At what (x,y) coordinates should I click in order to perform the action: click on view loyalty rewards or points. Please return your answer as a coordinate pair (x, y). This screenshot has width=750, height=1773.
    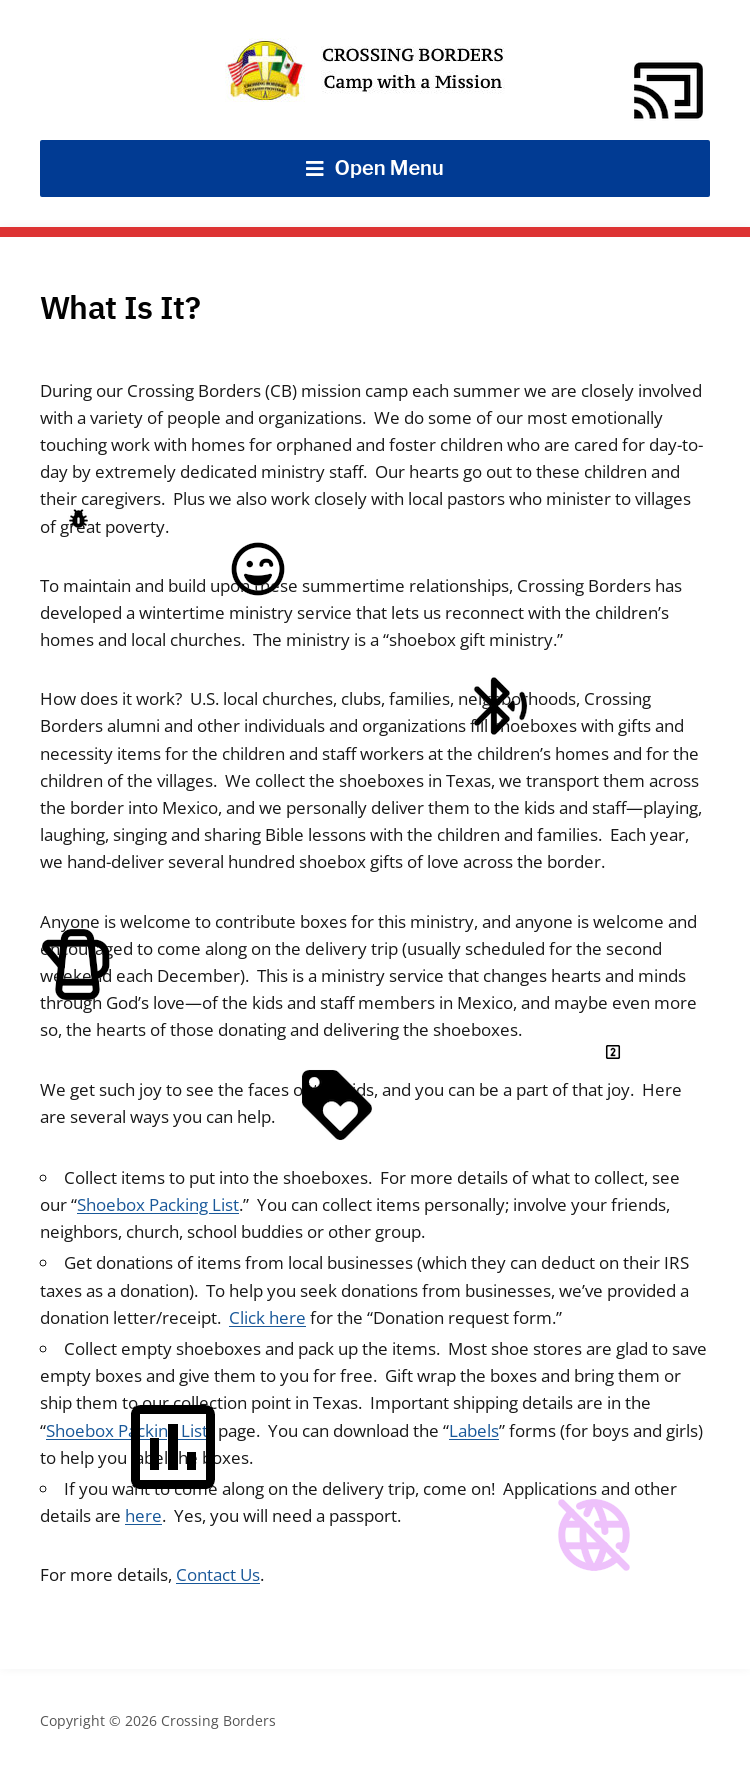
    Looking at the image, I should click on (337, 1105).